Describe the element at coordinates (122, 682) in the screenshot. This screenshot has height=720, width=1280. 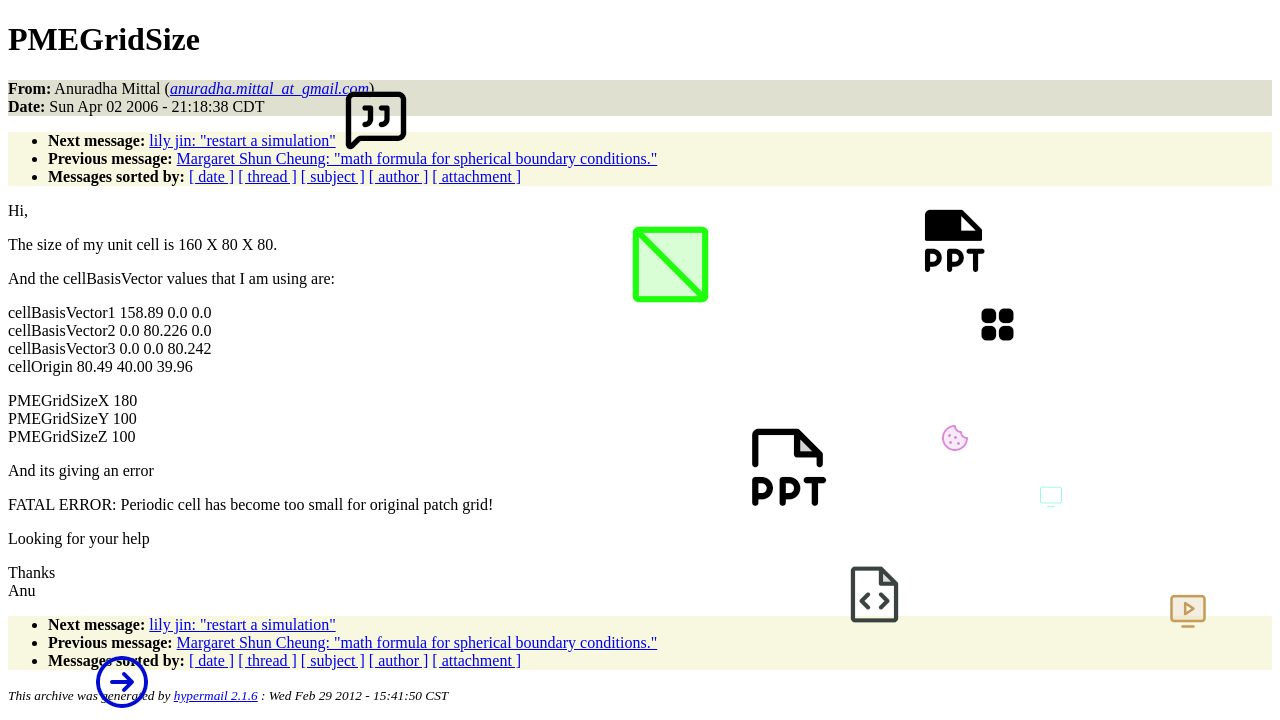
I see `proceed to the next step` at that location.